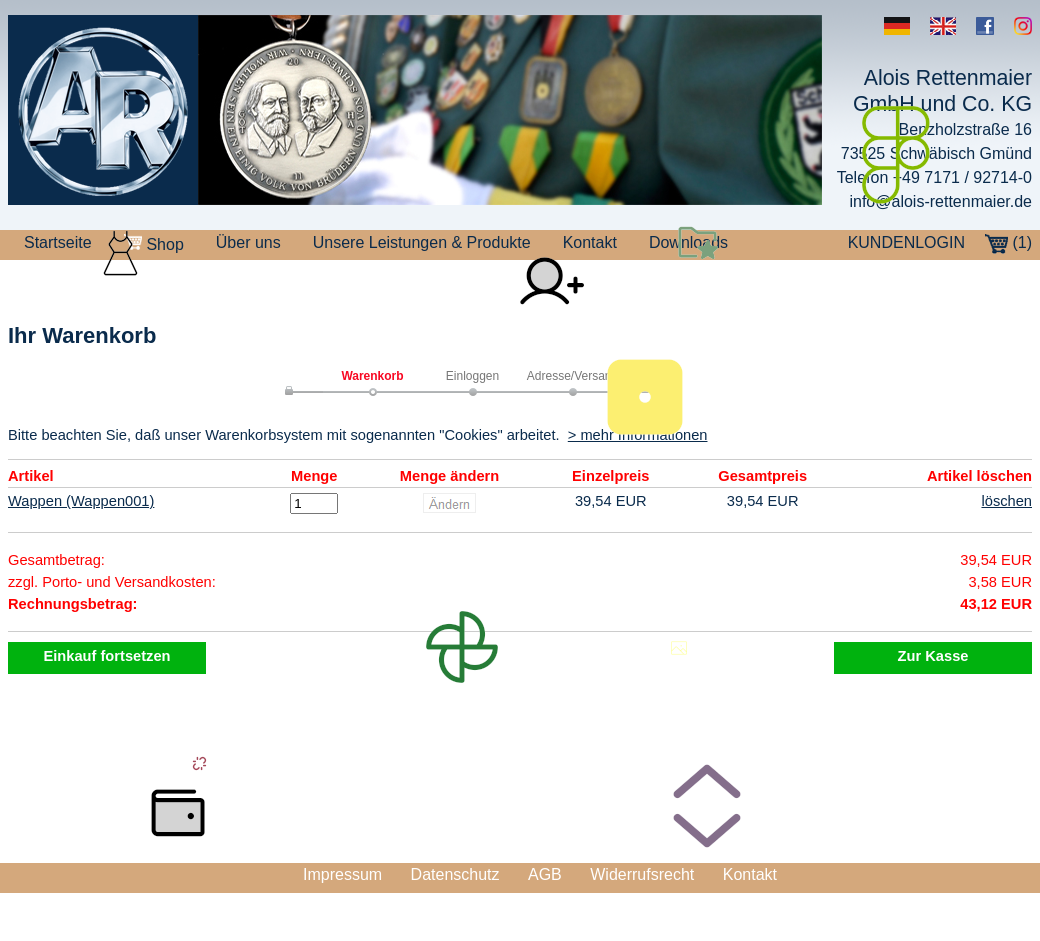  I want to click on browse women's clothing, so click(120, 255).